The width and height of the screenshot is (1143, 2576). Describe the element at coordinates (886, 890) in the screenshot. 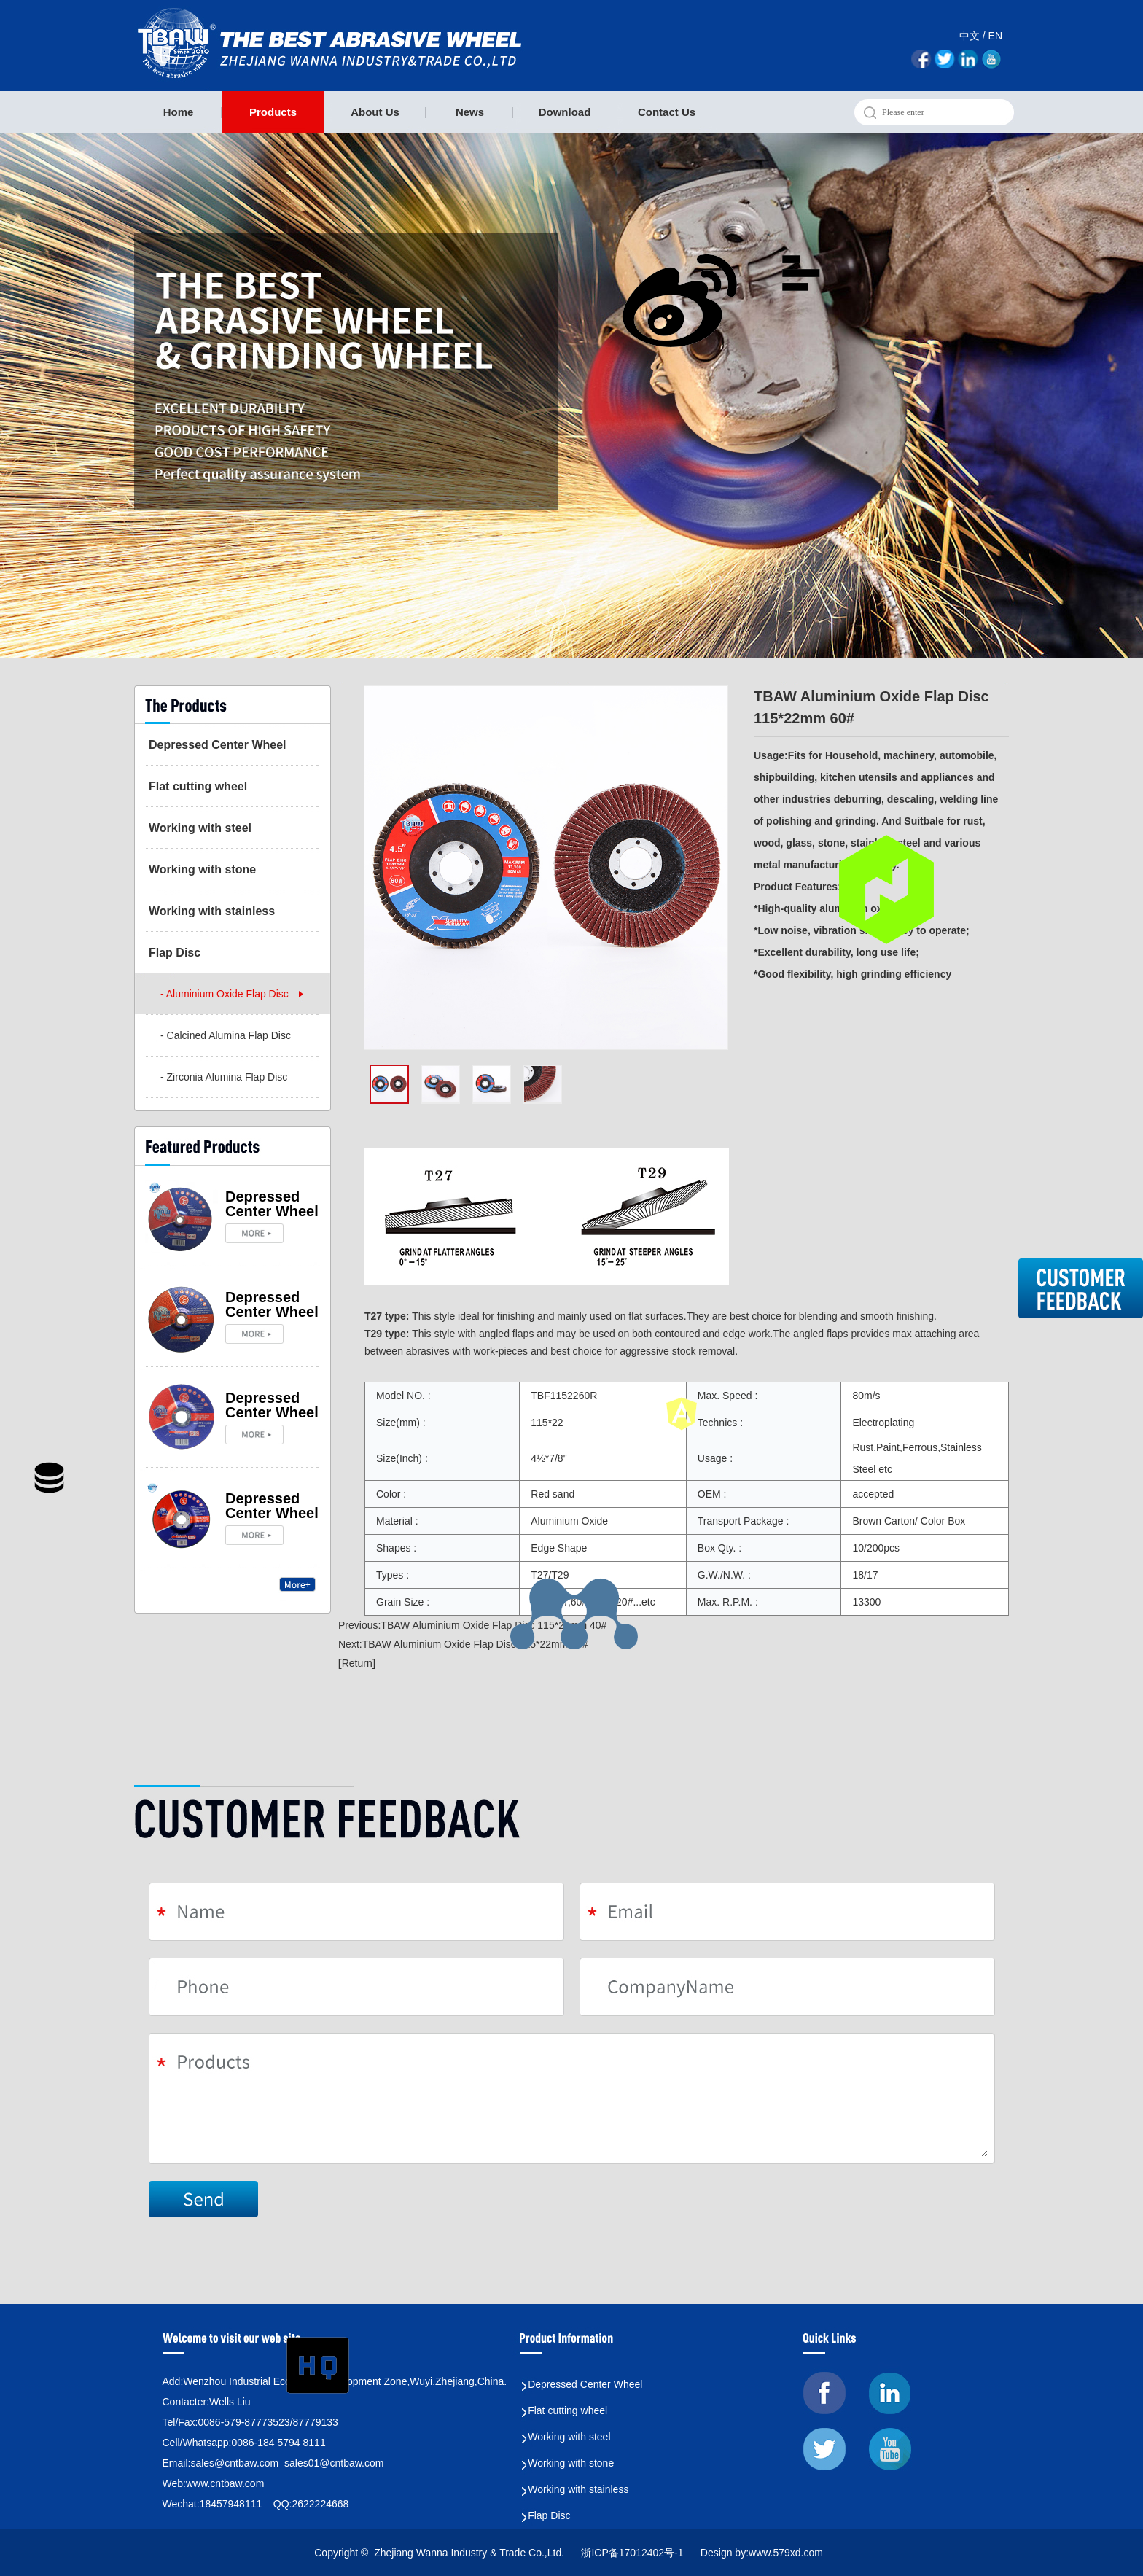

I see `HashiCorp Nomad application logo` at that location.